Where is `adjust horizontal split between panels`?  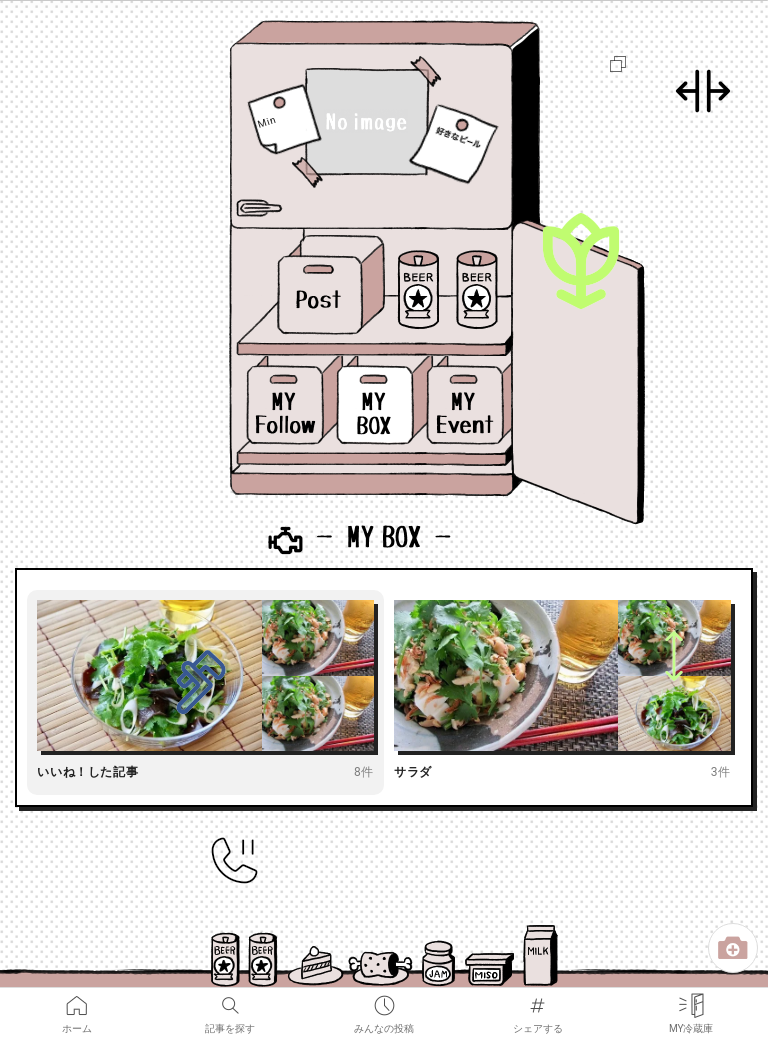 adjust horizontal split between panels is located at coordinates (703, 91).